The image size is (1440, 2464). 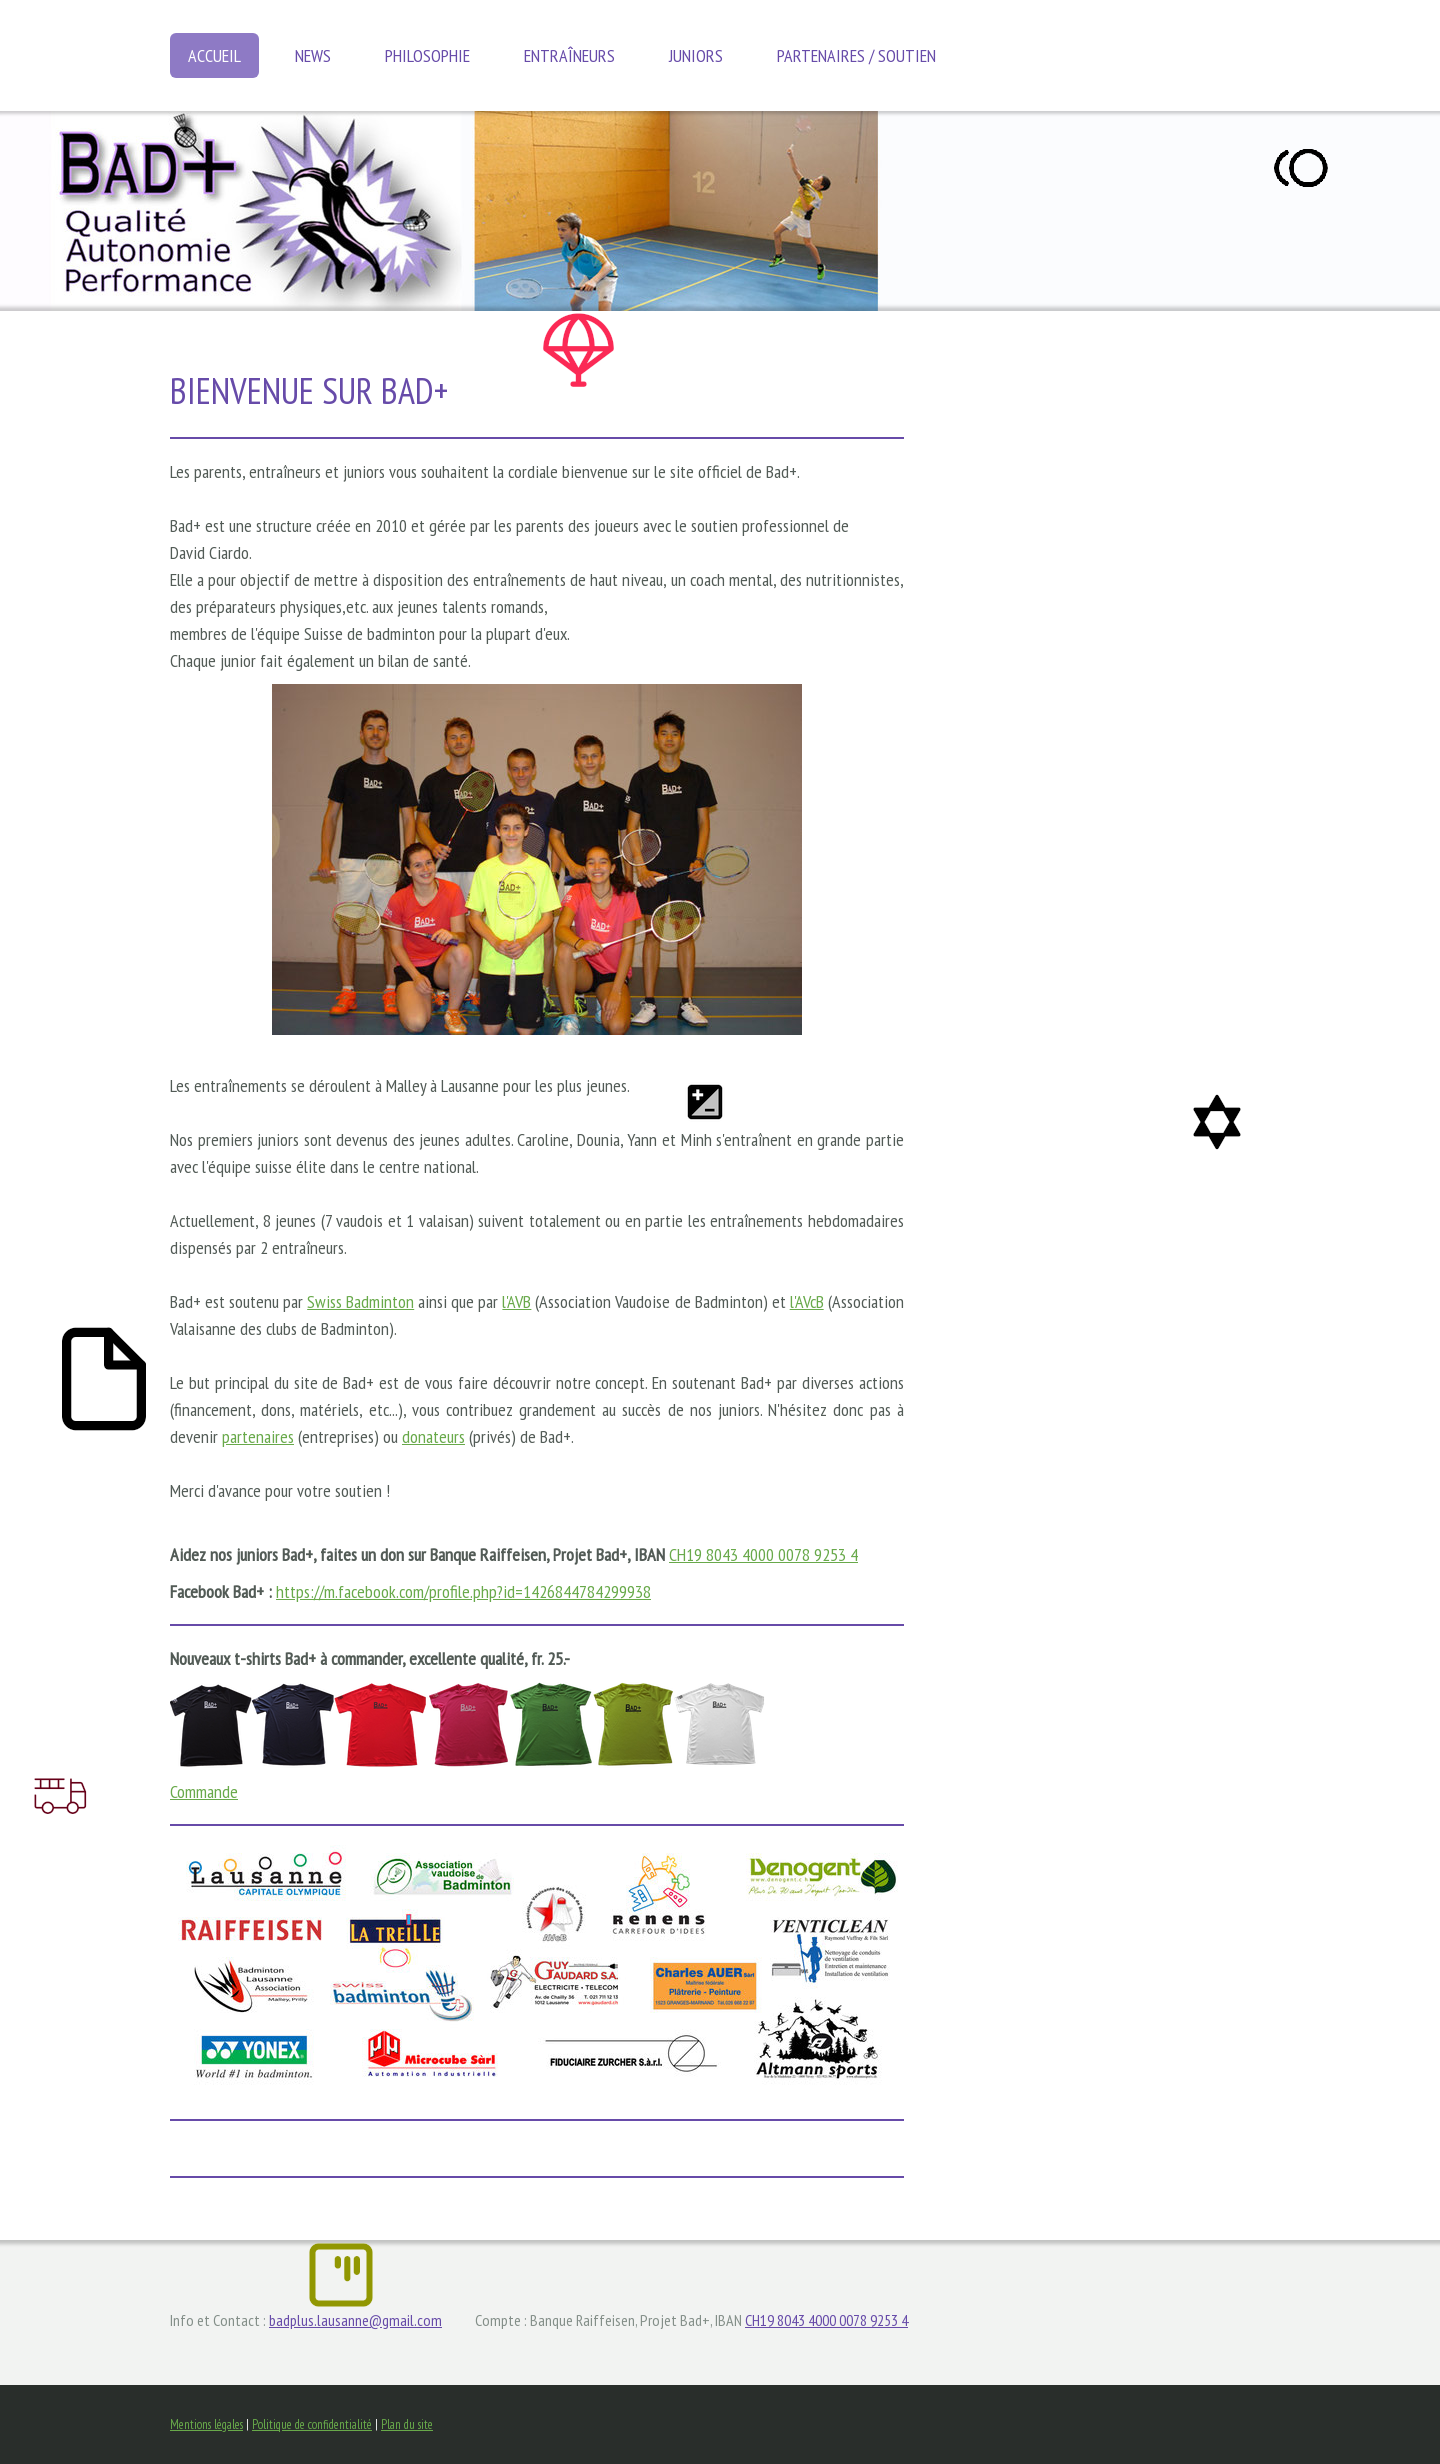 What do you see at coordinates (1217, 1122) in the screenshot?
I see `indicates jewish or hebrew content` at bounding box center [1217, 1122].